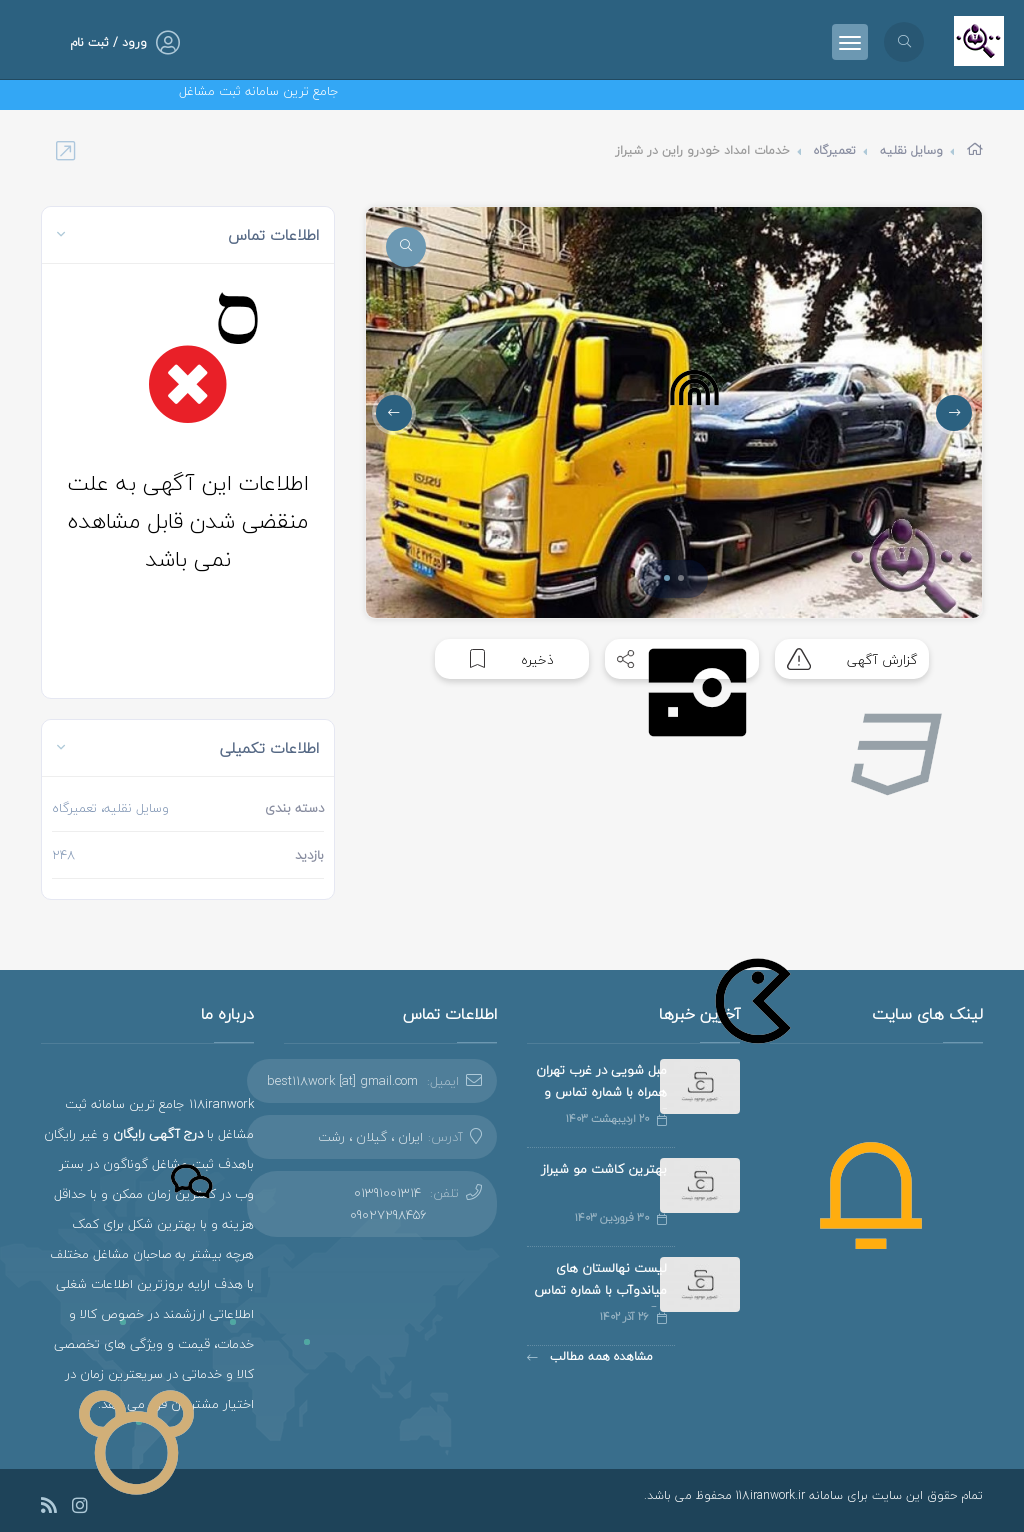 The image size is (1024, 1532). Describe the element at coordinates (694, 387) in the screenshot. I see `view weather conditions` at that location.